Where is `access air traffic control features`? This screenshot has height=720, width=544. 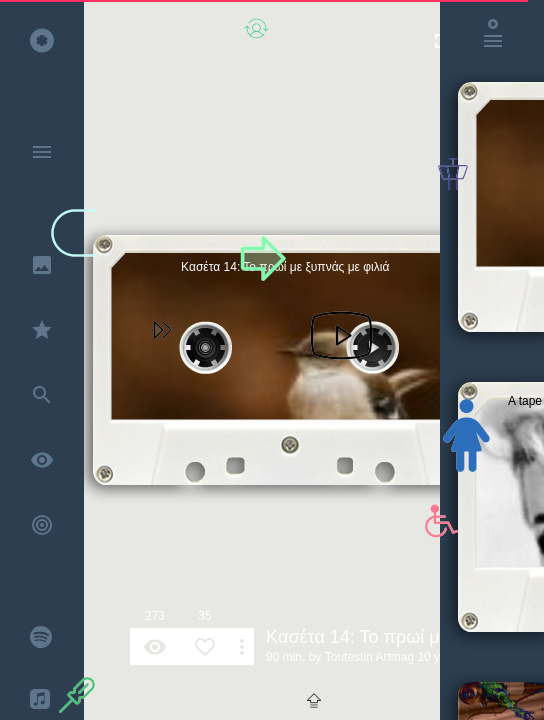
access air traffic control features is located at coordinates (453, 174).